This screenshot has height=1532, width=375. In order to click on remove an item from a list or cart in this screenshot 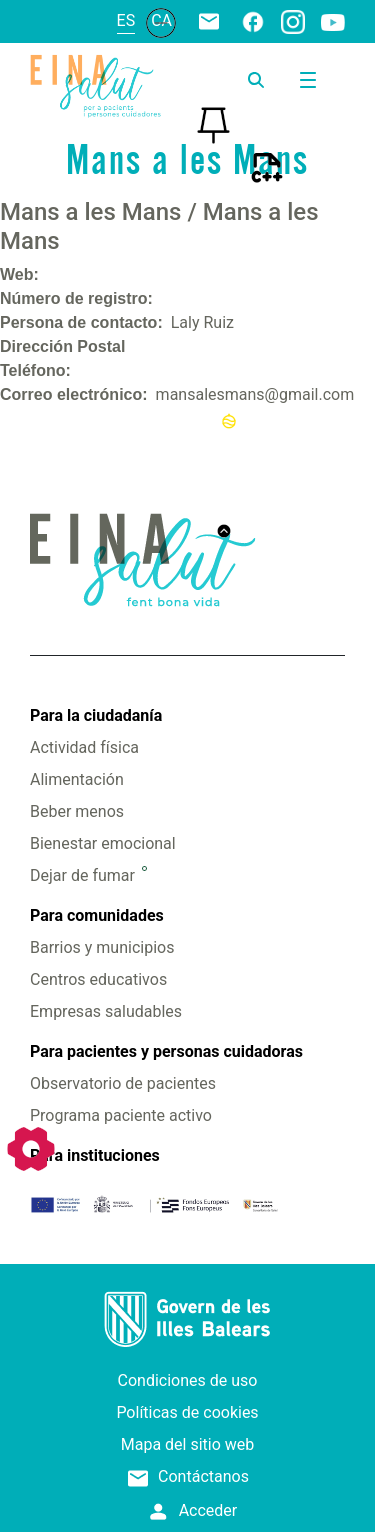, I will do `click(161, 23)`.